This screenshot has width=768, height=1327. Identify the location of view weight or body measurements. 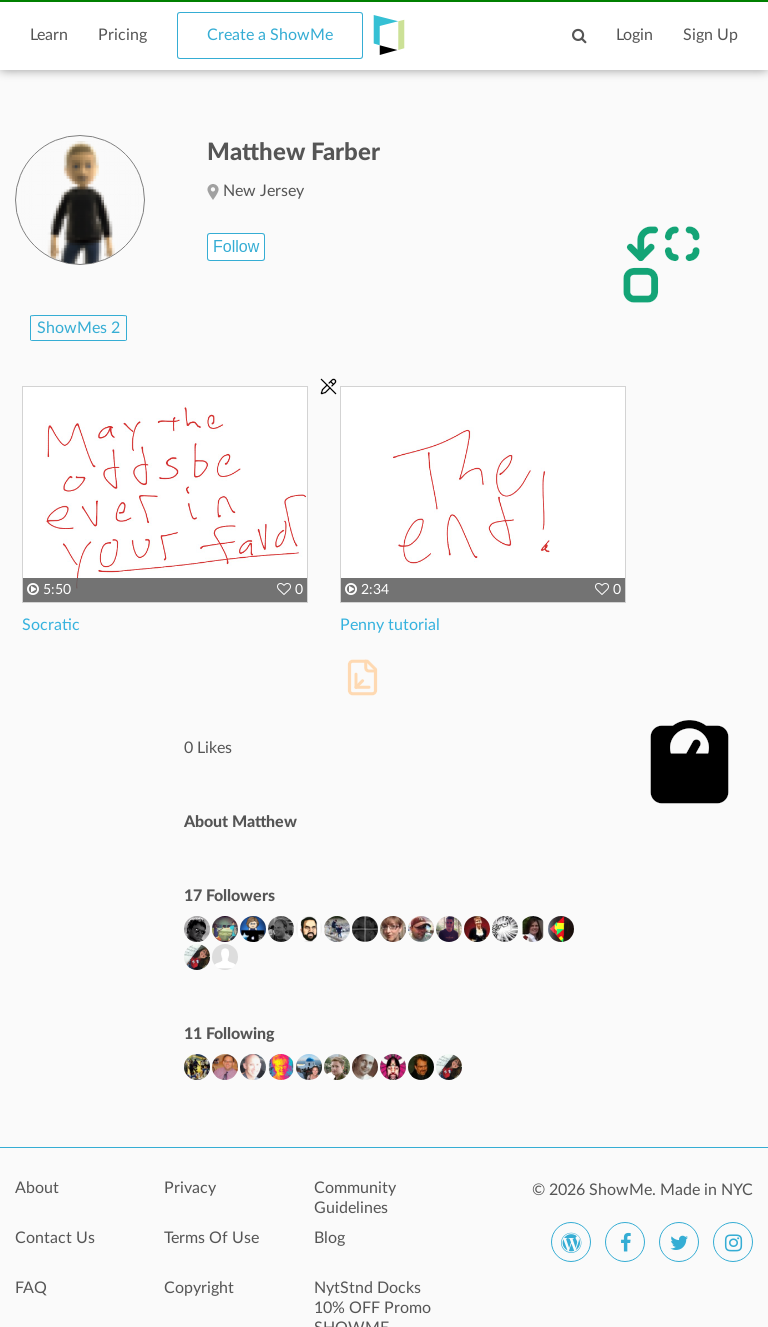
(689, 764).